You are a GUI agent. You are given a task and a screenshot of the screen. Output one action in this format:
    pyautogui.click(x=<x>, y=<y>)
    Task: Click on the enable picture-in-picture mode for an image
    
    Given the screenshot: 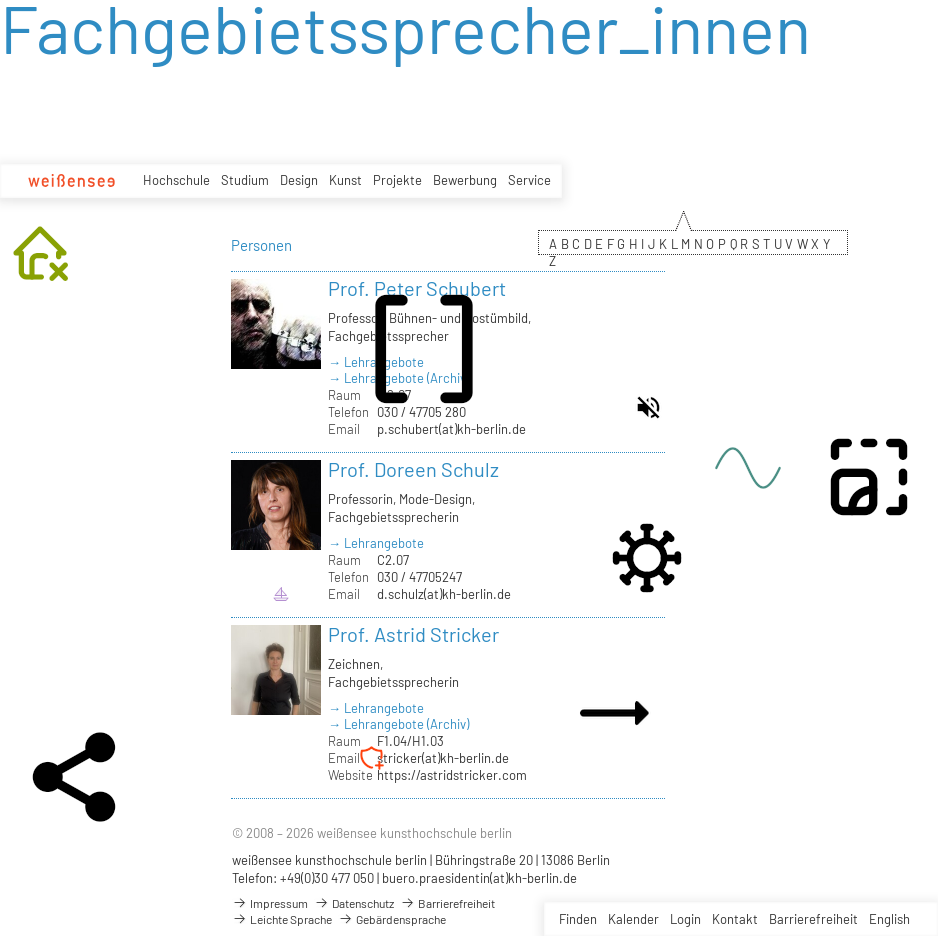 What is the action you would take?
    pyautogui.click(x=869, y=477)
    